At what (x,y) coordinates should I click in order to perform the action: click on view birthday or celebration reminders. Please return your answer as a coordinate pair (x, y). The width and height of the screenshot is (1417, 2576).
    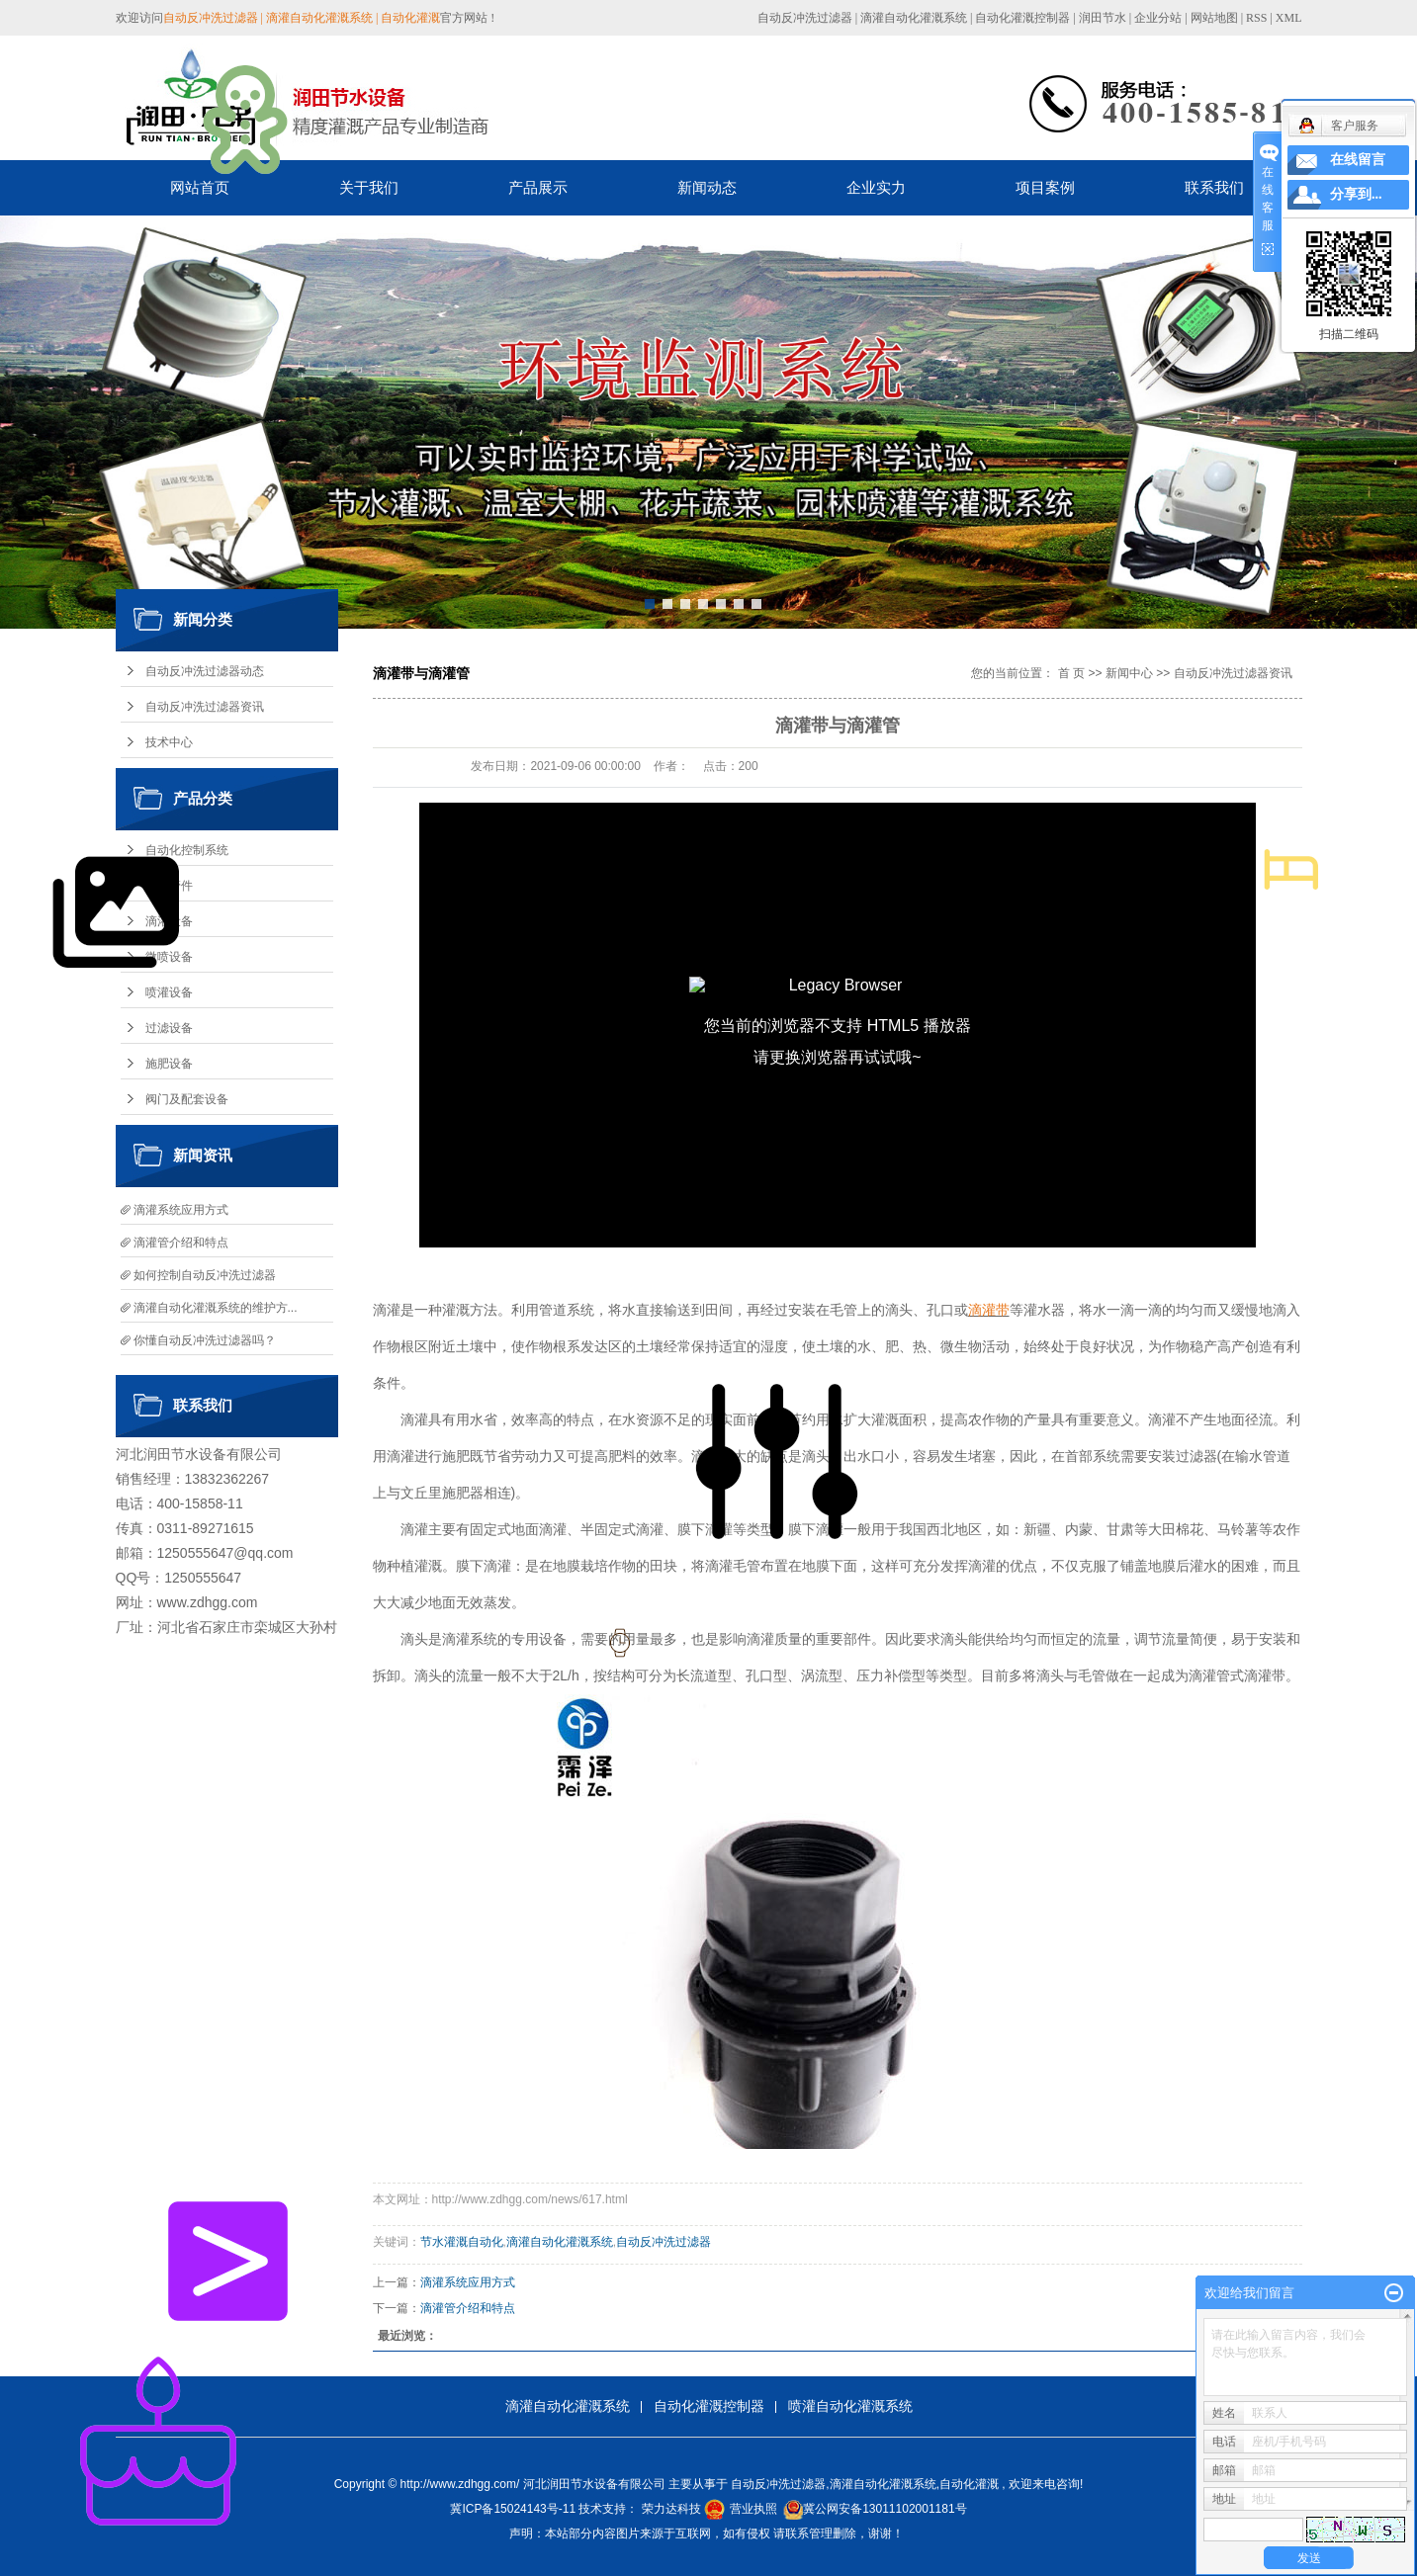
    Looking at the image, I should click on (158, 2453).